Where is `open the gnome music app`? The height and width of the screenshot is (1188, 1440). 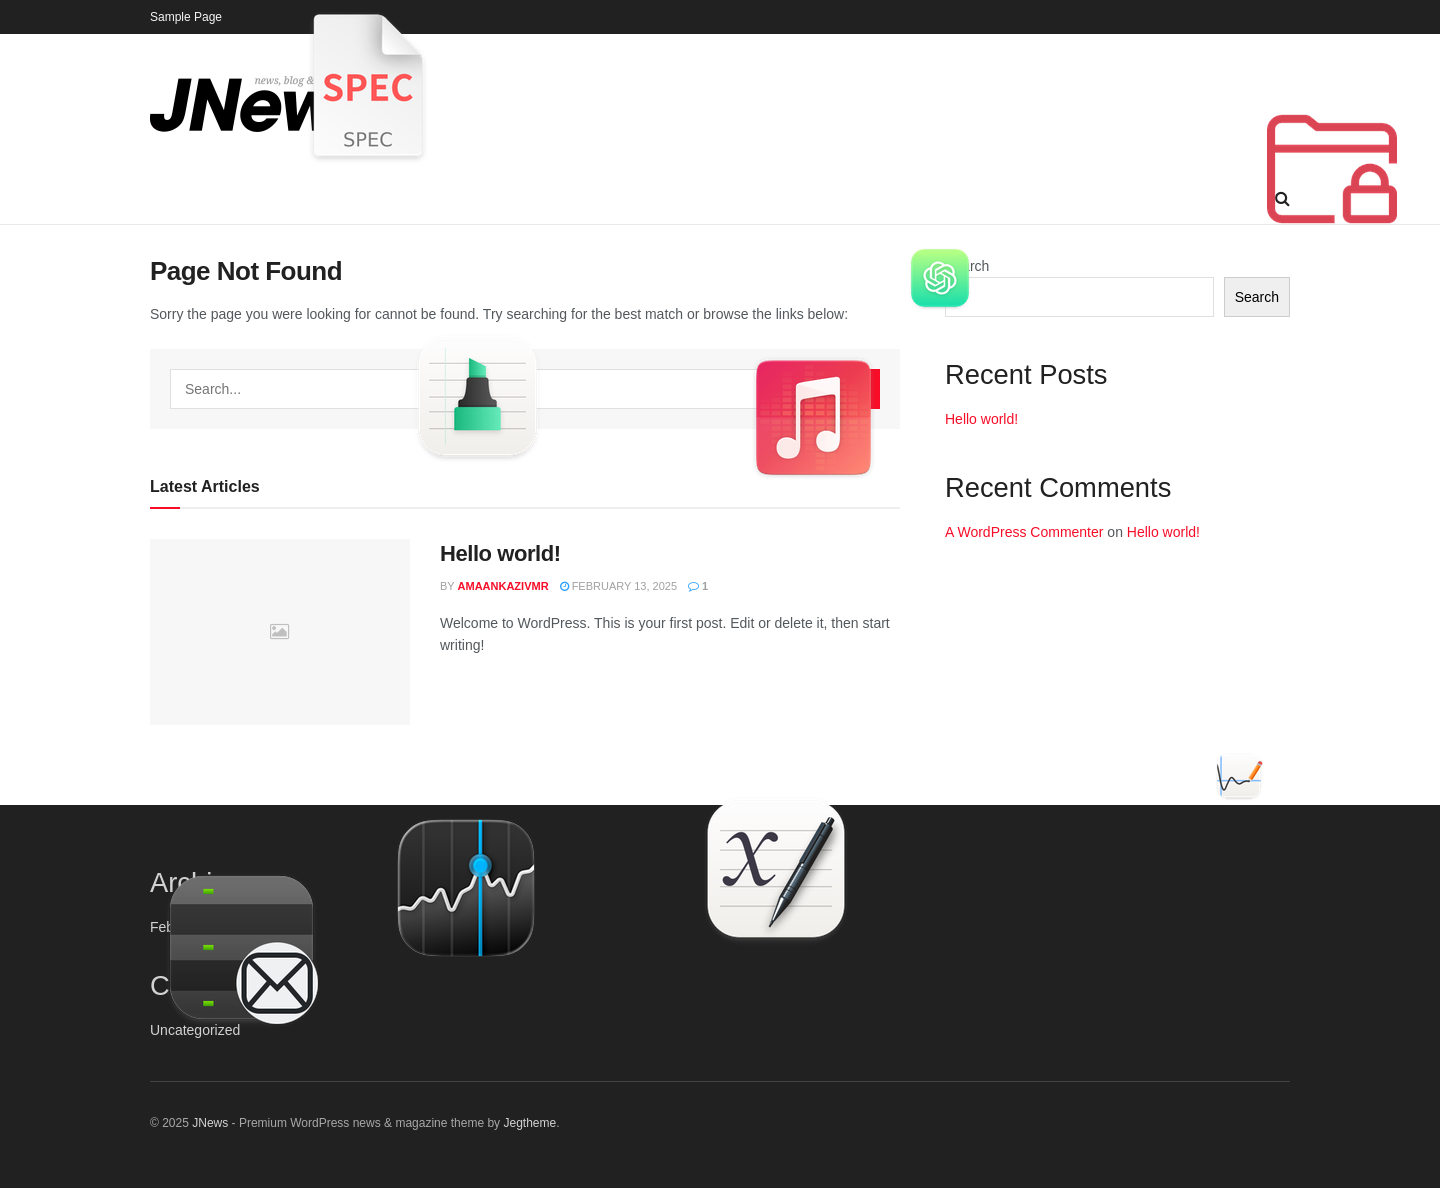
open the gnome music app is located at coordinates (813, 417).